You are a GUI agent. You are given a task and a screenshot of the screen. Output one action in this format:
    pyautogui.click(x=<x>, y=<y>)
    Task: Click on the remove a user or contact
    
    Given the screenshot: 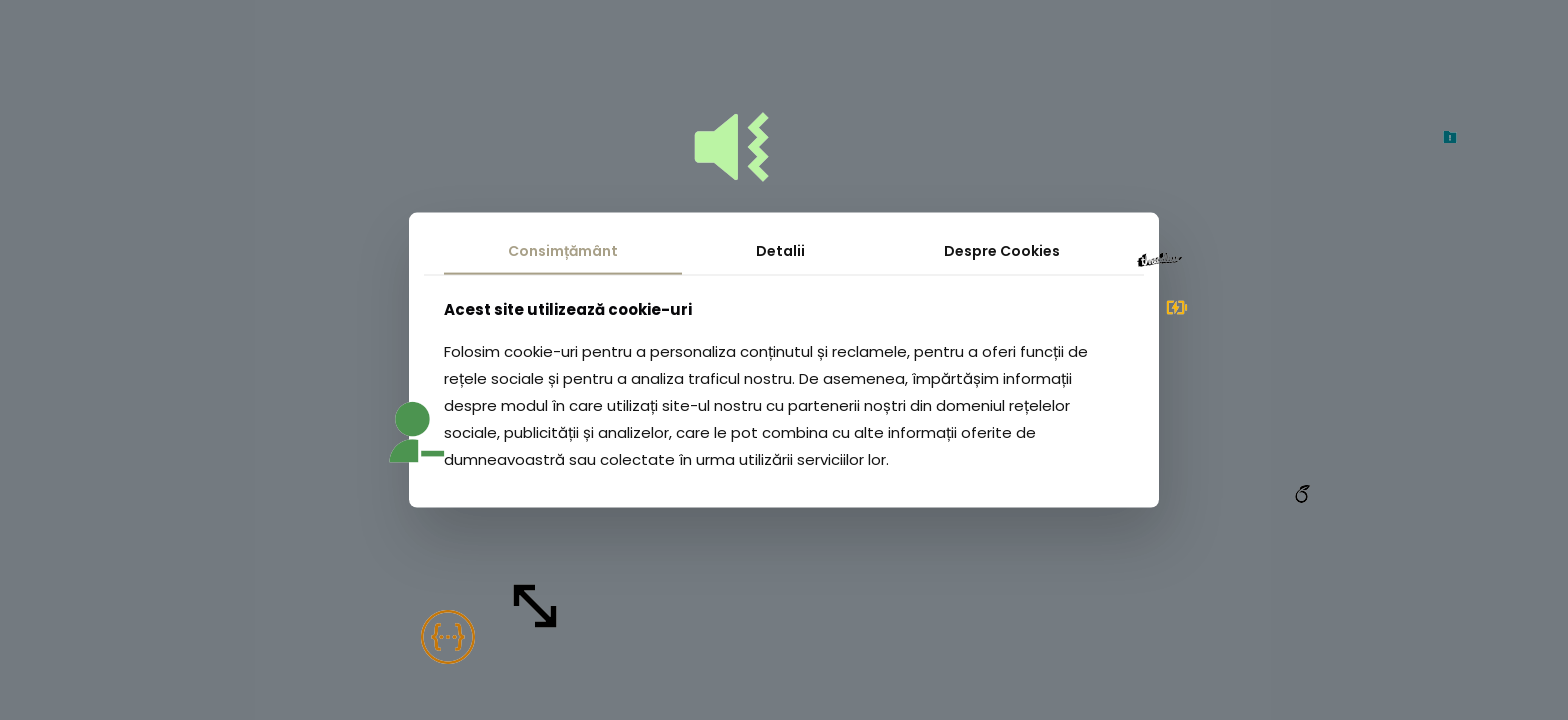 What is the action you would take?
    pyautogui.click(x=412, y=433)
    